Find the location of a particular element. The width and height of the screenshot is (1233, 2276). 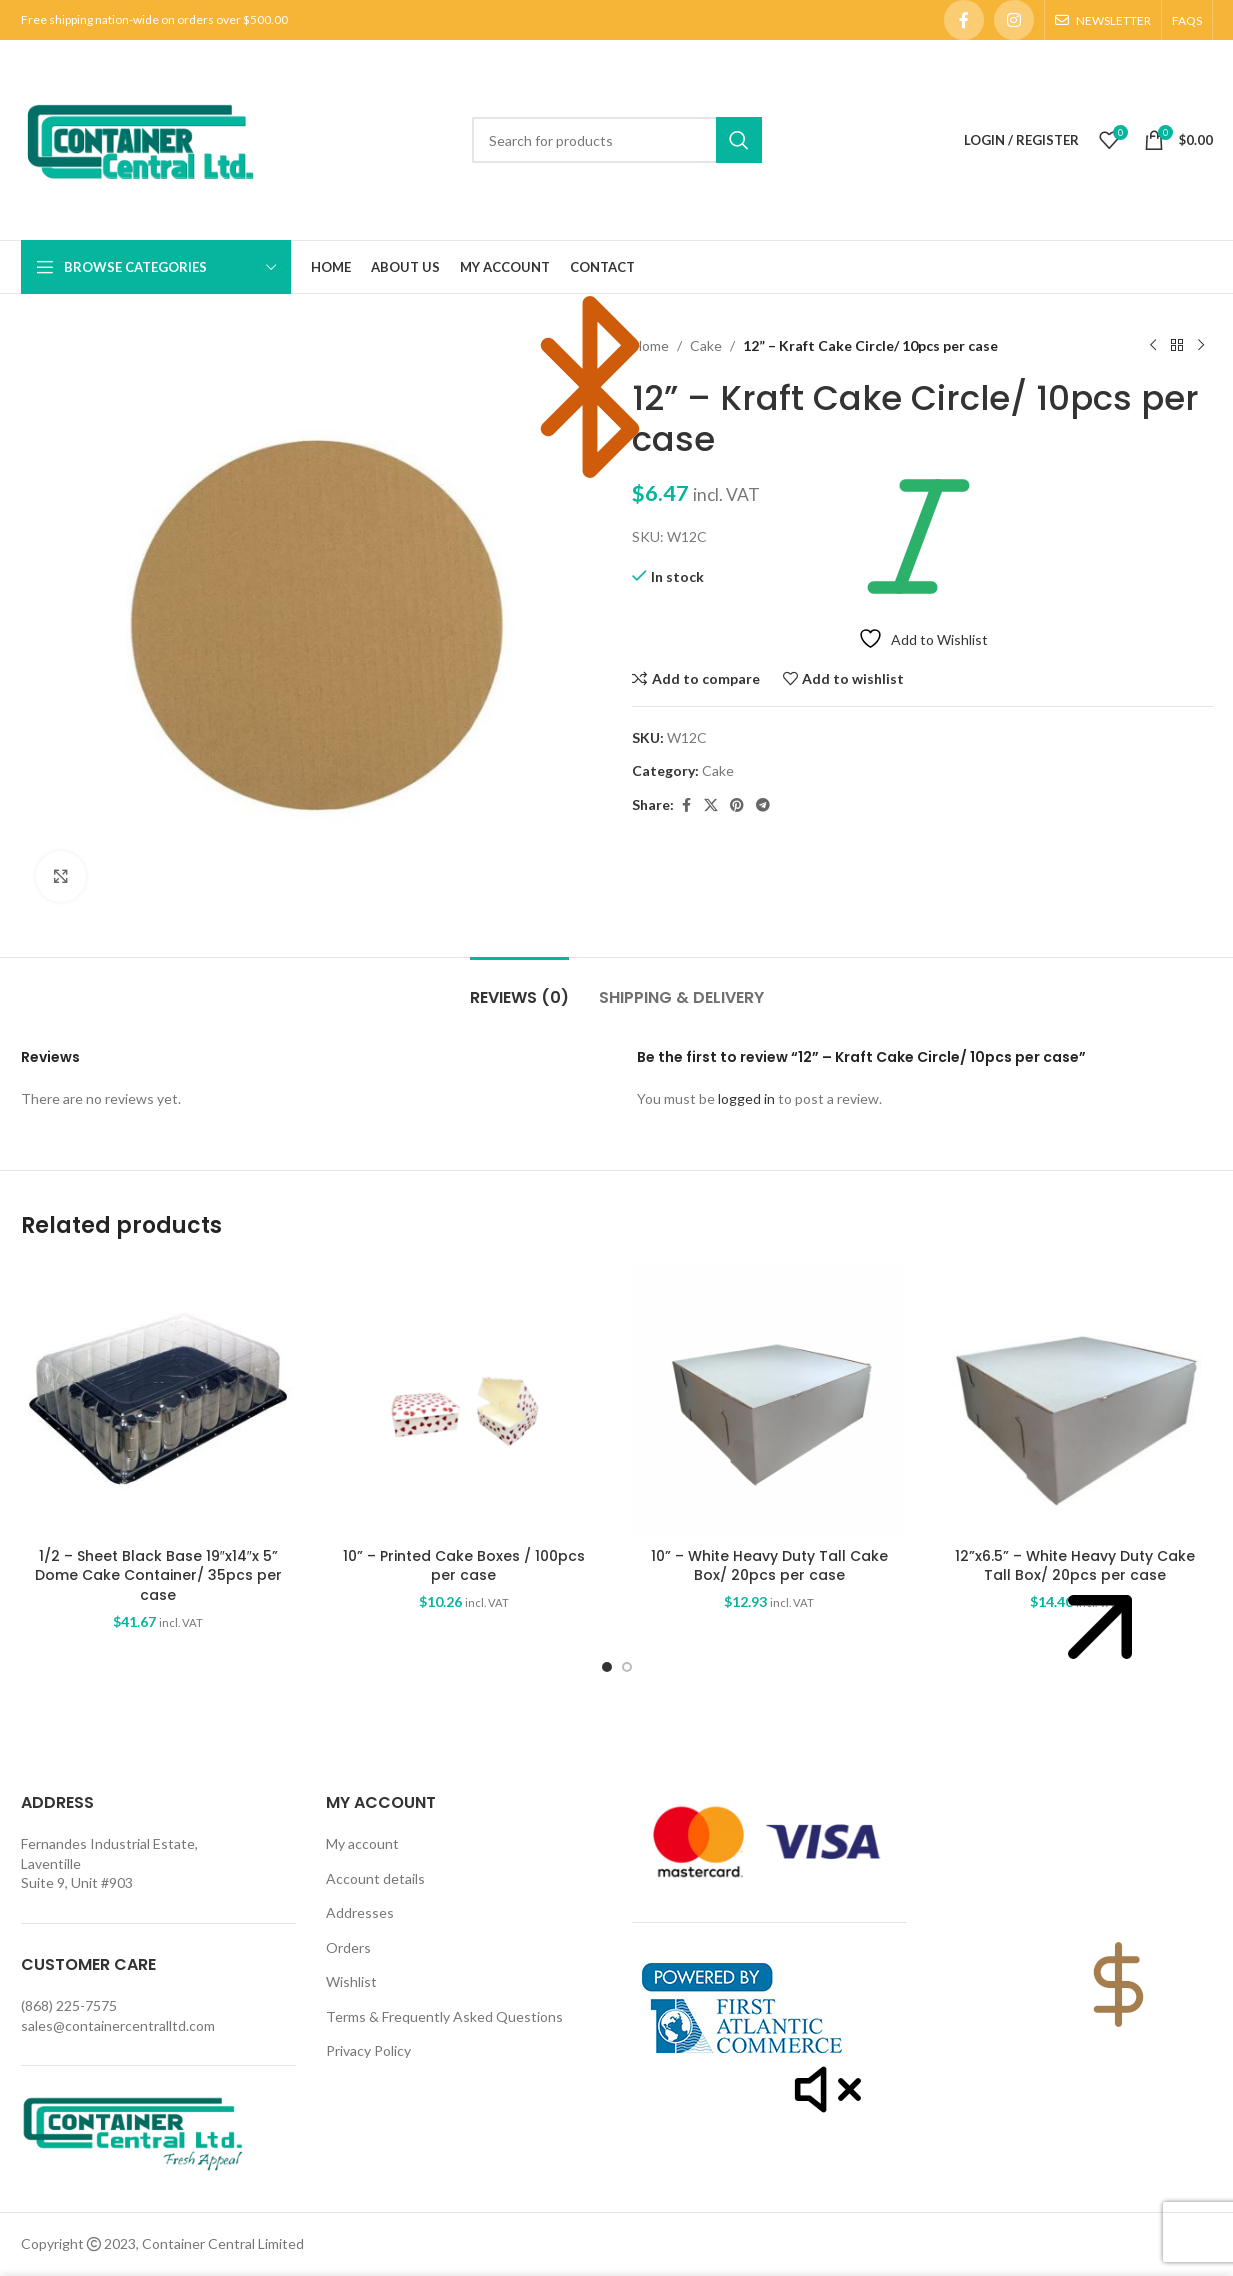

toggle bluetooth connectivity is located at coordinates (590, 387).